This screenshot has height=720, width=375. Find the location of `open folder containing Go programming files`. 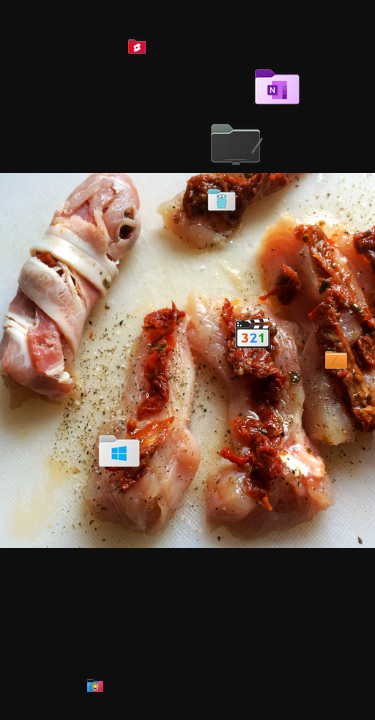

open folder containing Go programming files is located at coordinates (221, 200).